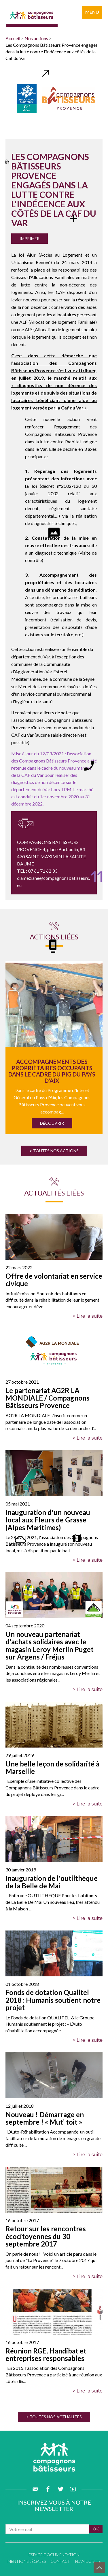 The height and width of the screenshot is (2576, 108). What do you see at coordinates (54, 533) in the screenshot?
I see `new multimedia message received` at bounding box center [54, 533].